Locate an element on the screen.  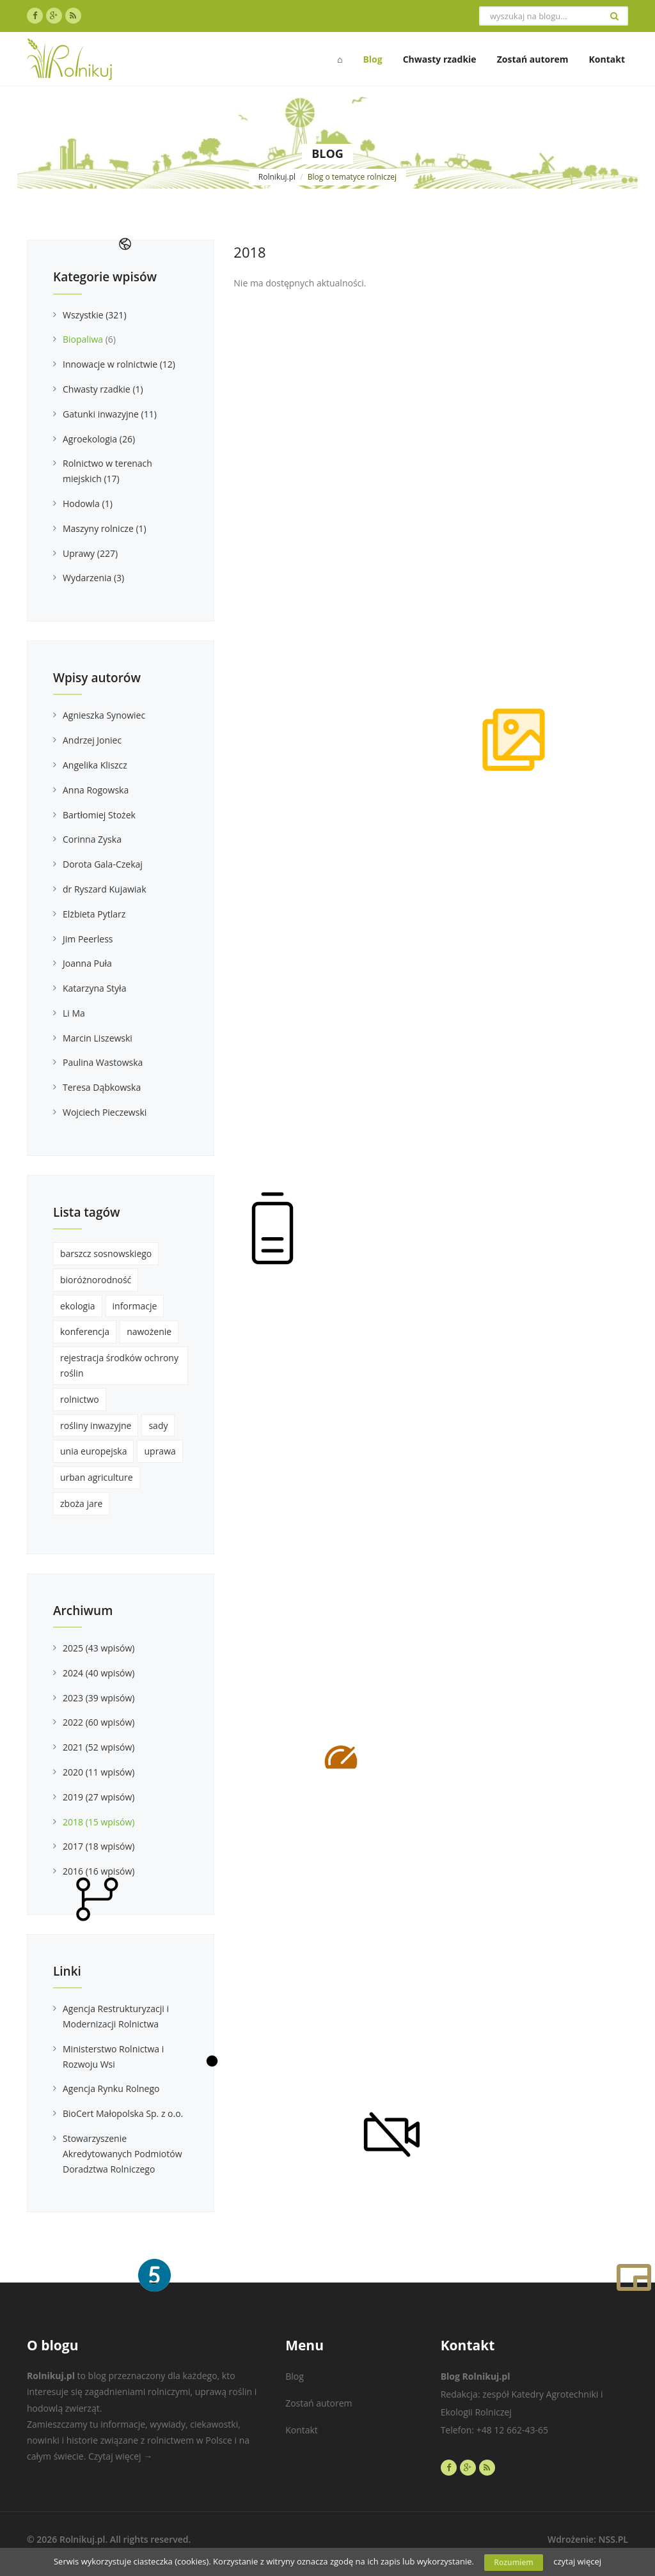
enable picture-in-picture mode is located at coordinates (634, 2277).